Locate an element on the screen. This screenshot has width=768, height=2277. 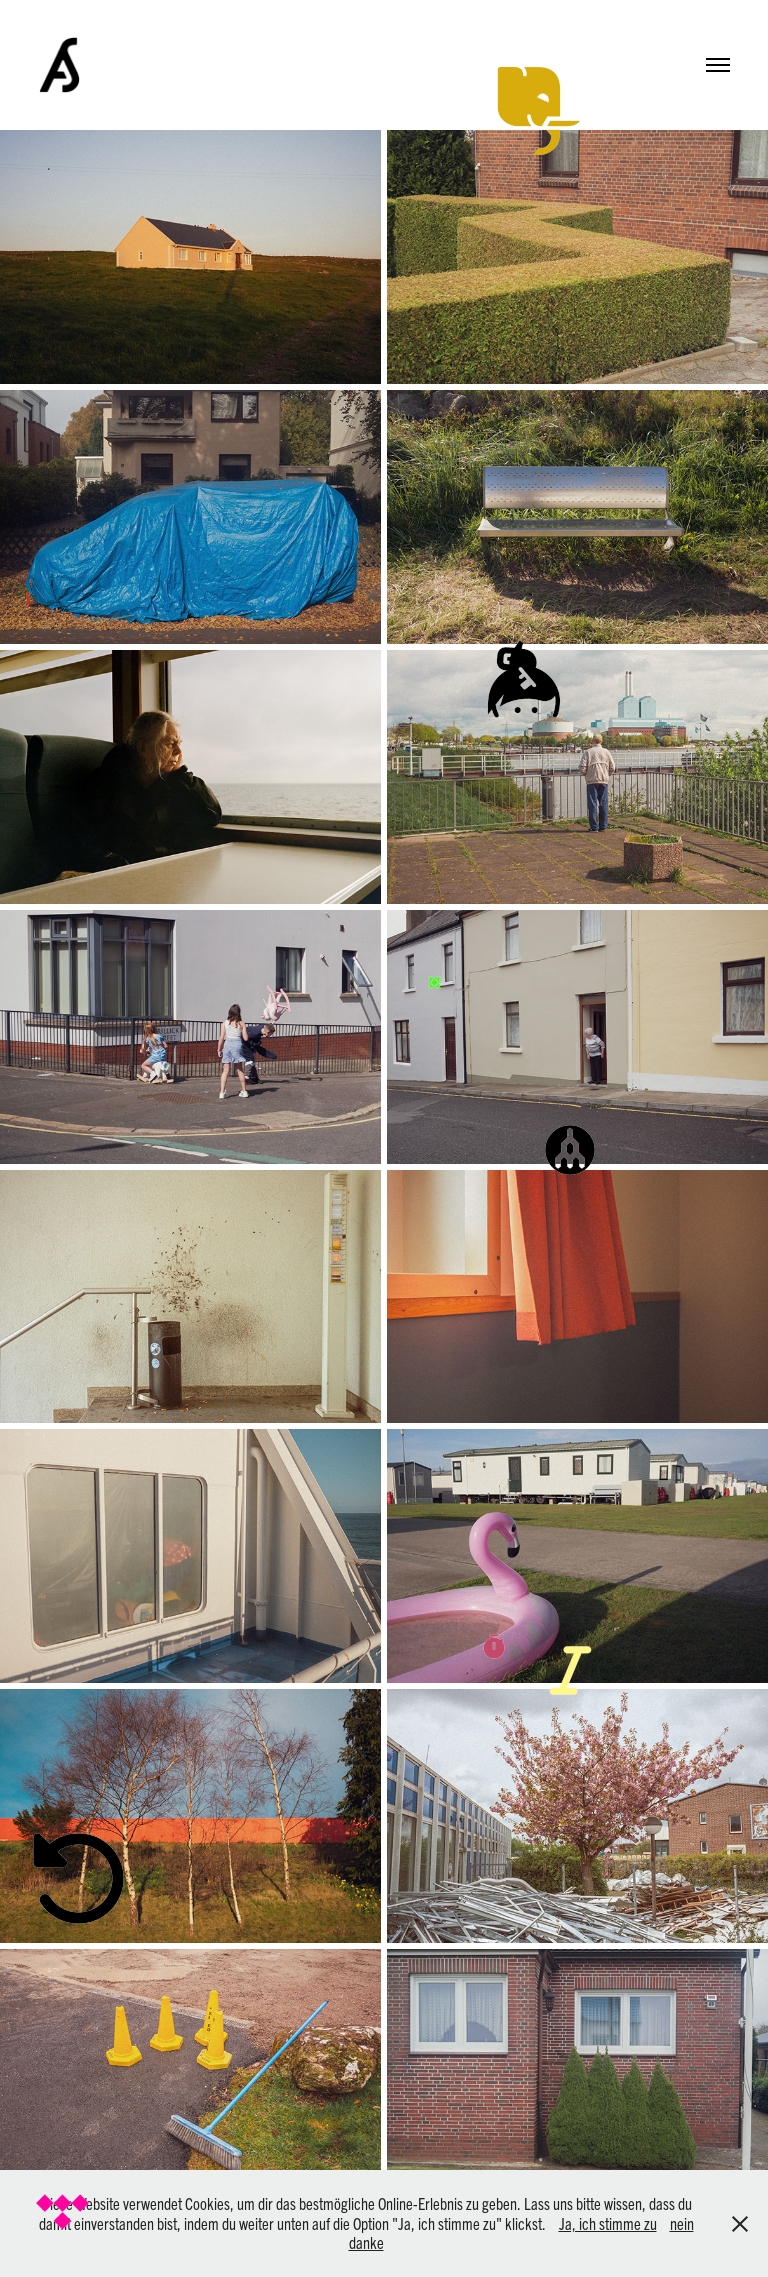
sith order logo from star wars is located at coordinates (434, 982).